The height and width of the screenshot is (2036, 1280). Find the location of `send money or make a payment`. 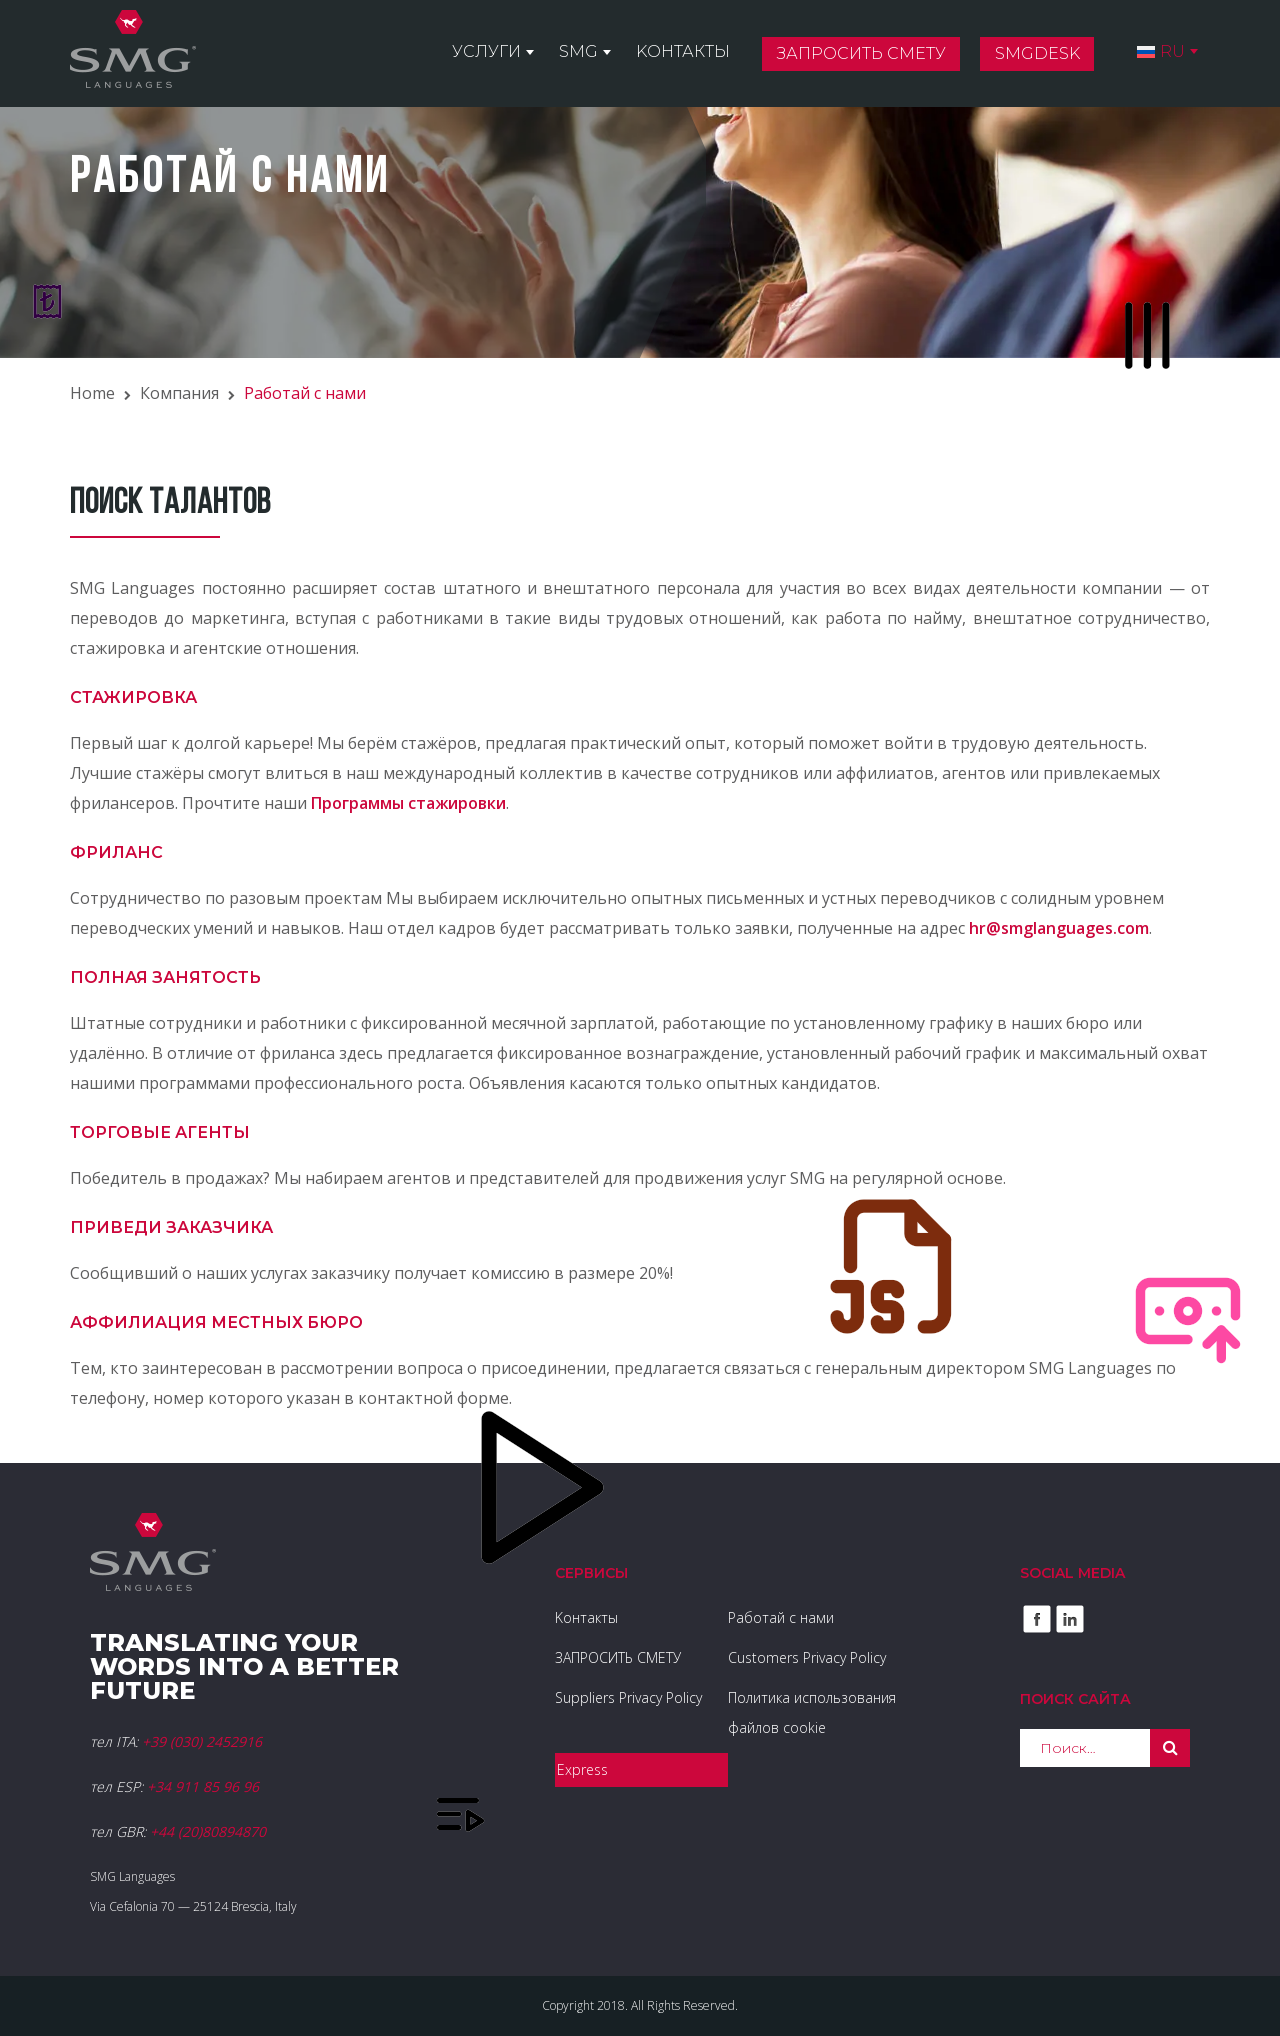

send money or make a payment is located at coordinates (1188, 1311).